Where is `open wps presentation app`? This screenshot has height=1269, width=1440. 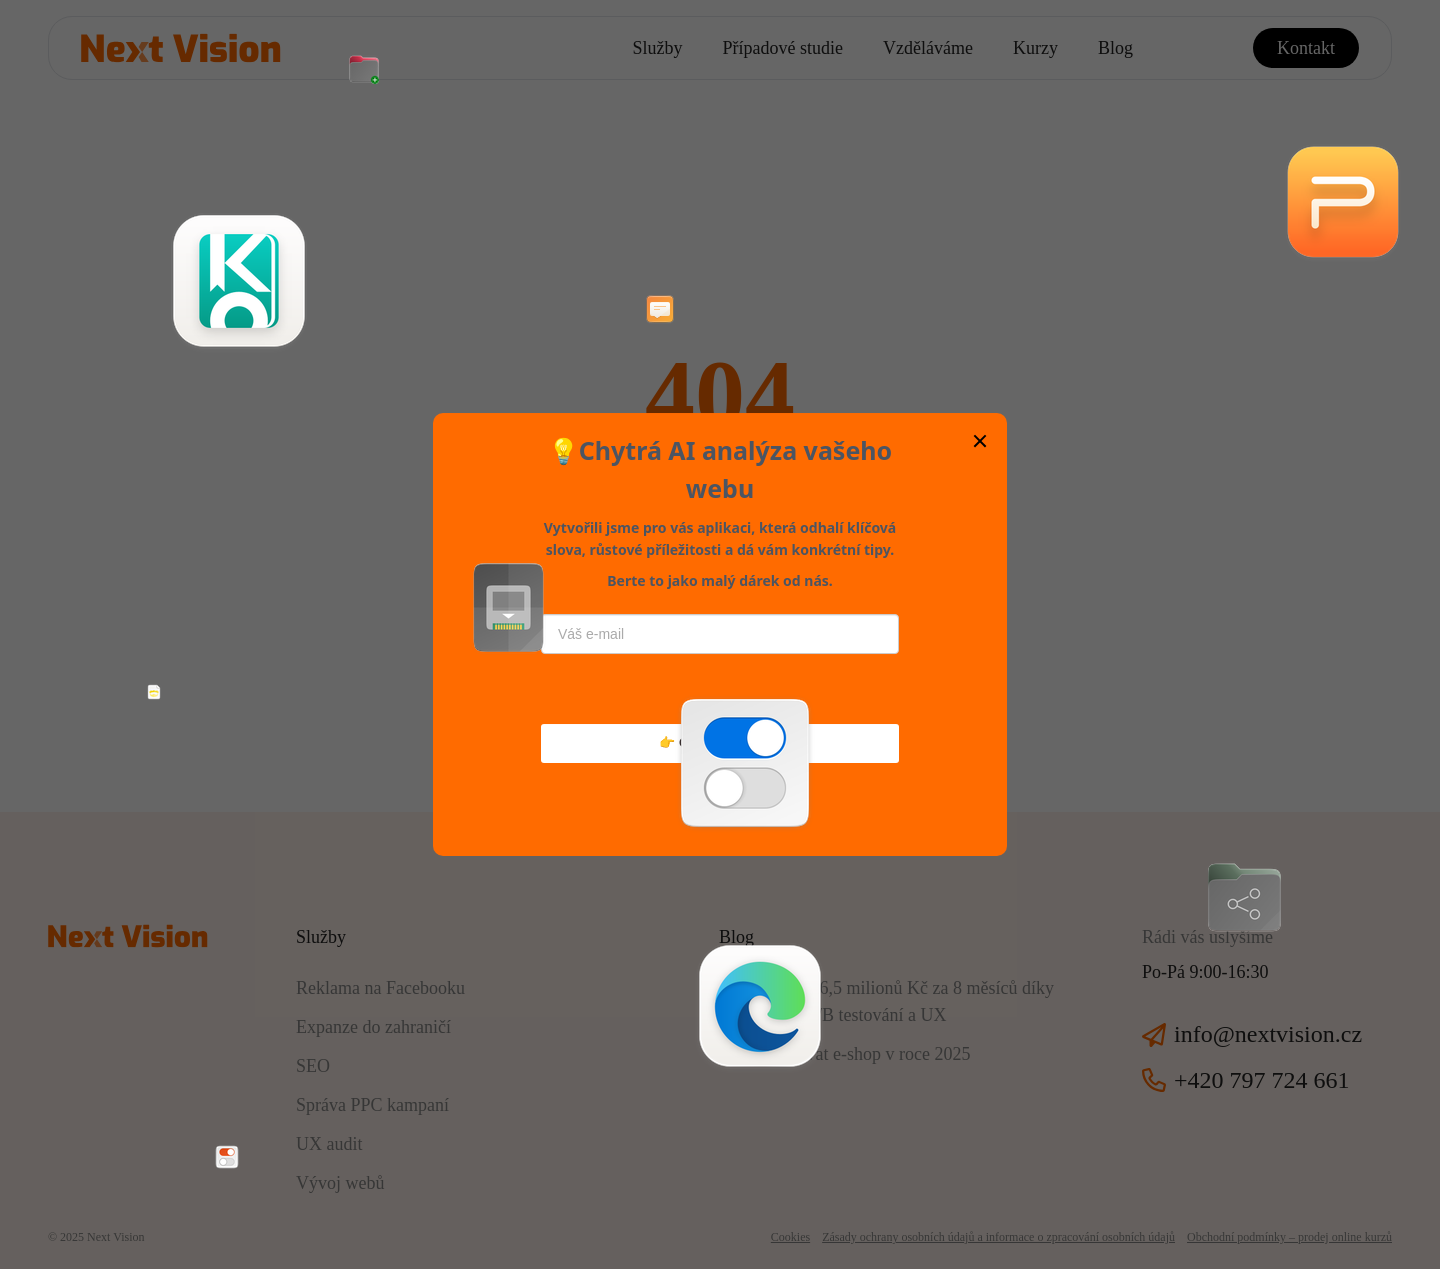 open wps presentation app is located at coordinates (1343, 202).